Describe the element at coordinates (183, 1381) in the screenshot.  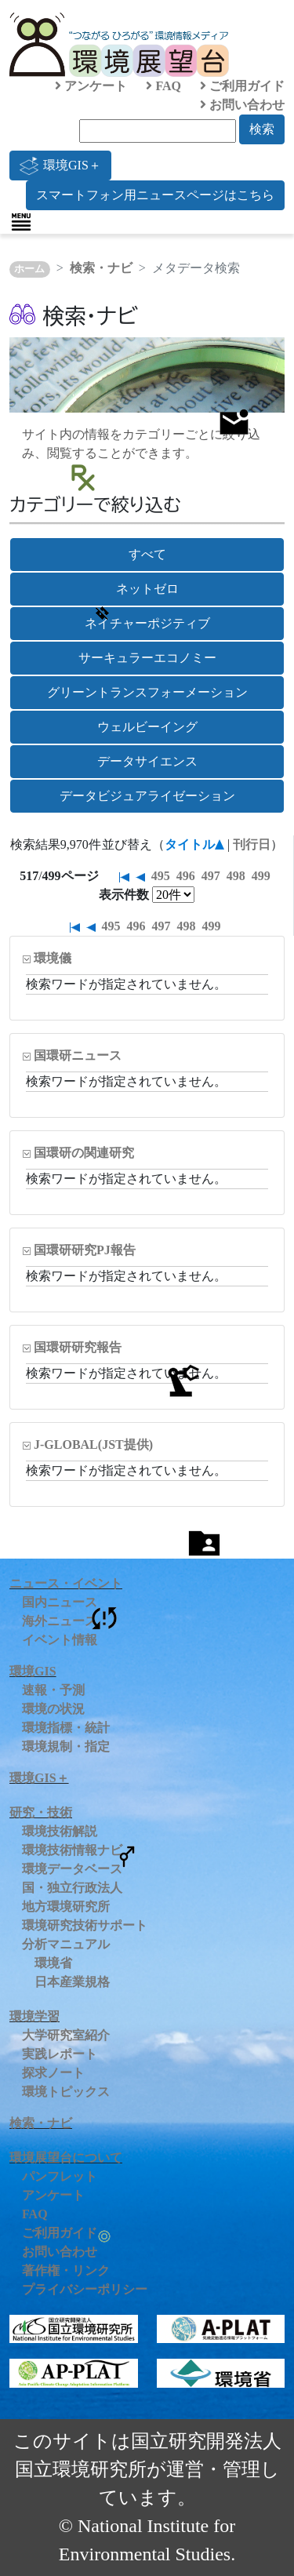
I see `access precision manufacturing settings` at that location.